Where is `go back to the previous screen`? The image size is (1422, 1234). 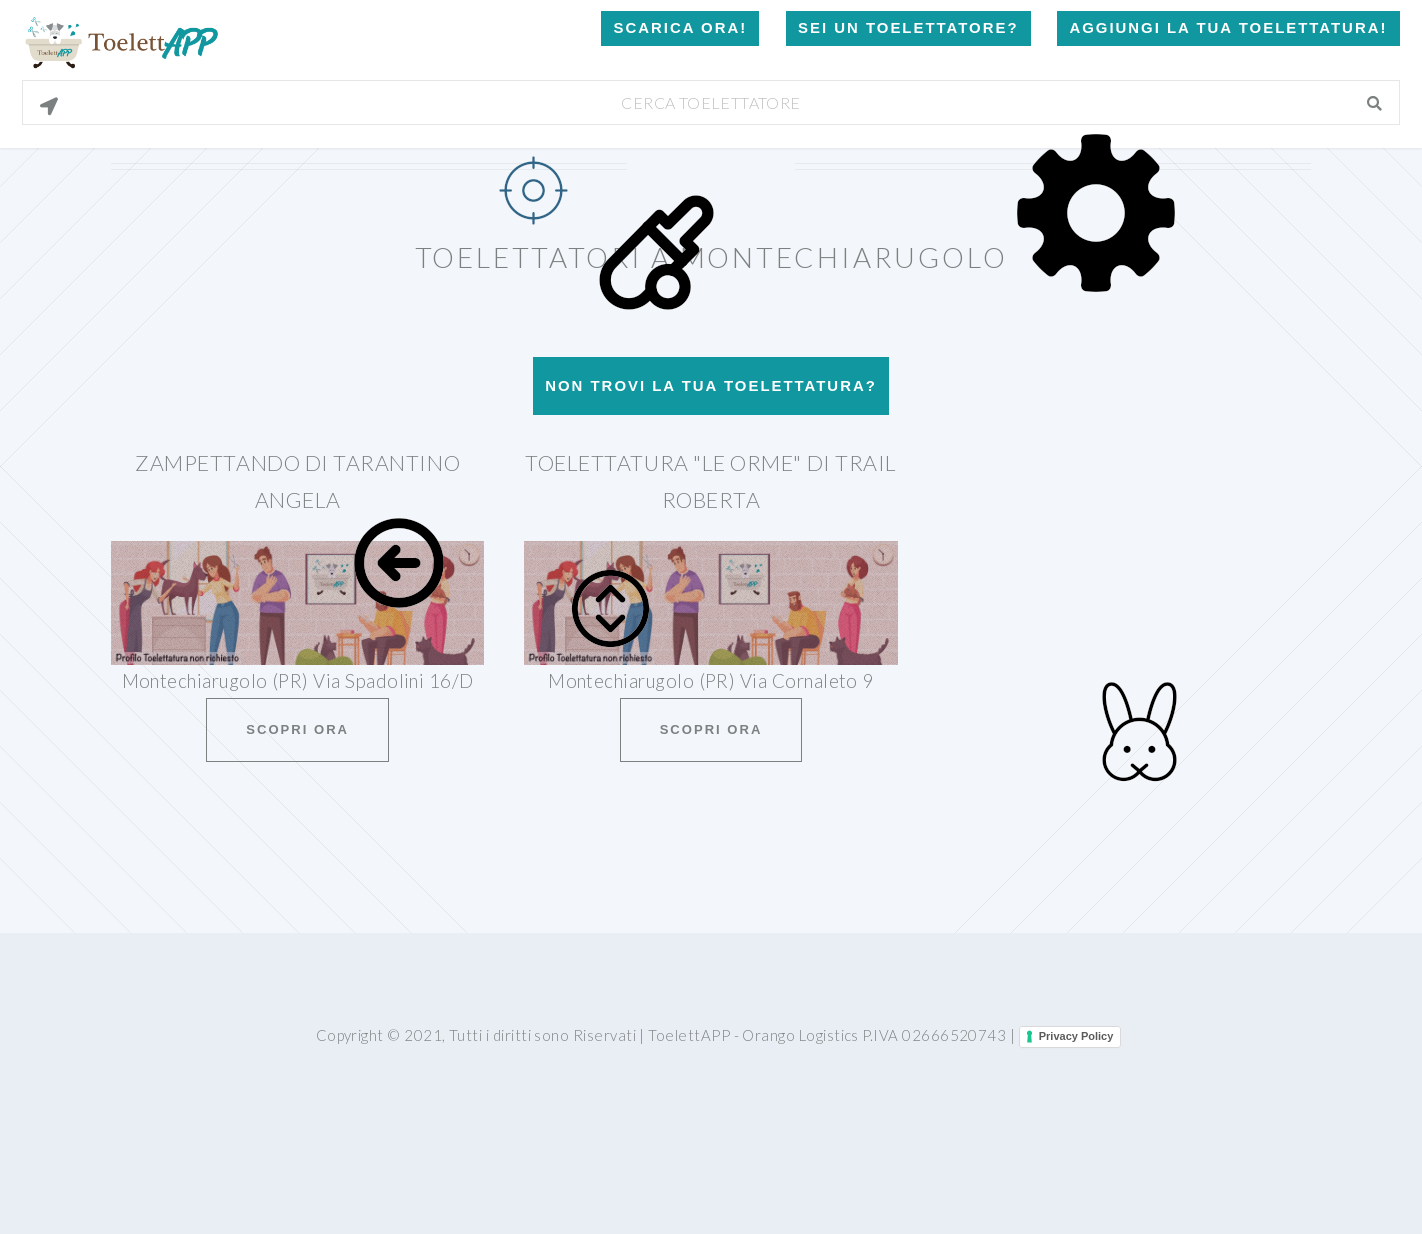
go back to the previous screen is located at coordinates (399, 563).